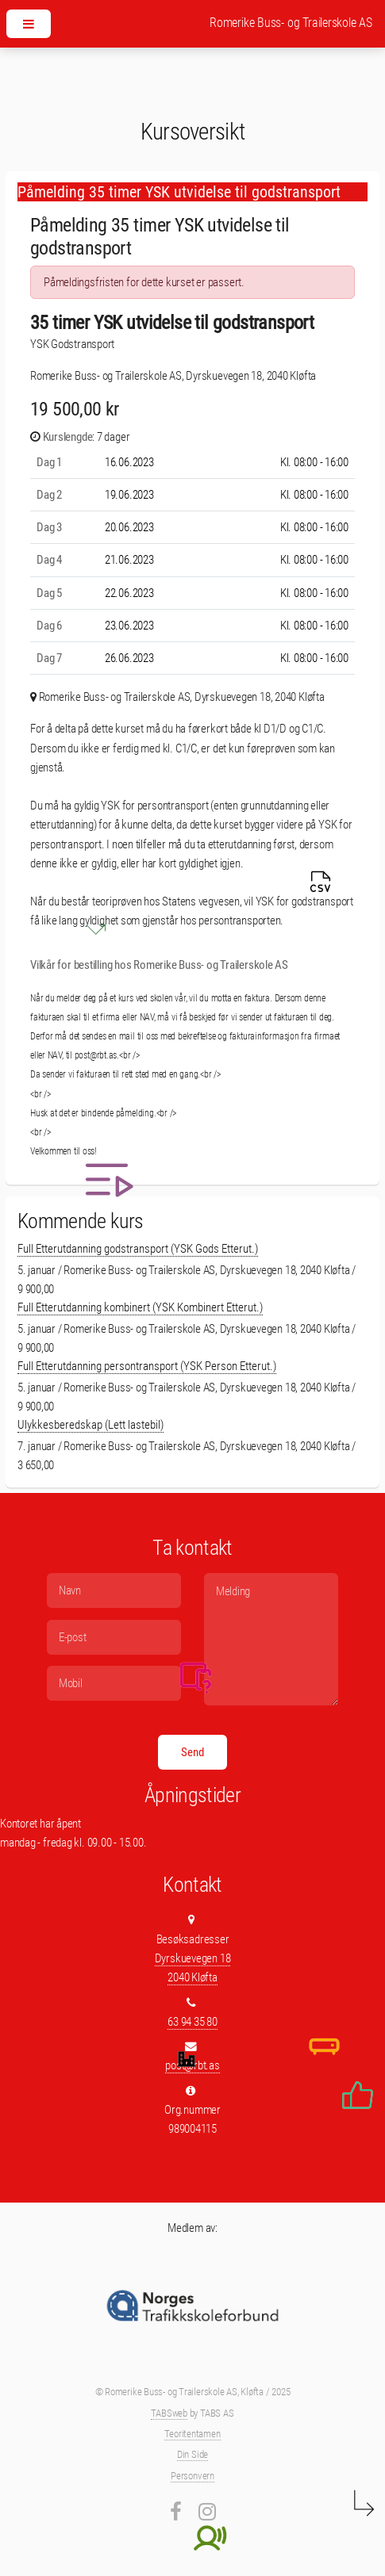 Image resolution: width=385 pixels, height=2576 pixels. Describe the element at coordinates (362, 2503) in the screenshot. I see `move item down and to the right` at that location.